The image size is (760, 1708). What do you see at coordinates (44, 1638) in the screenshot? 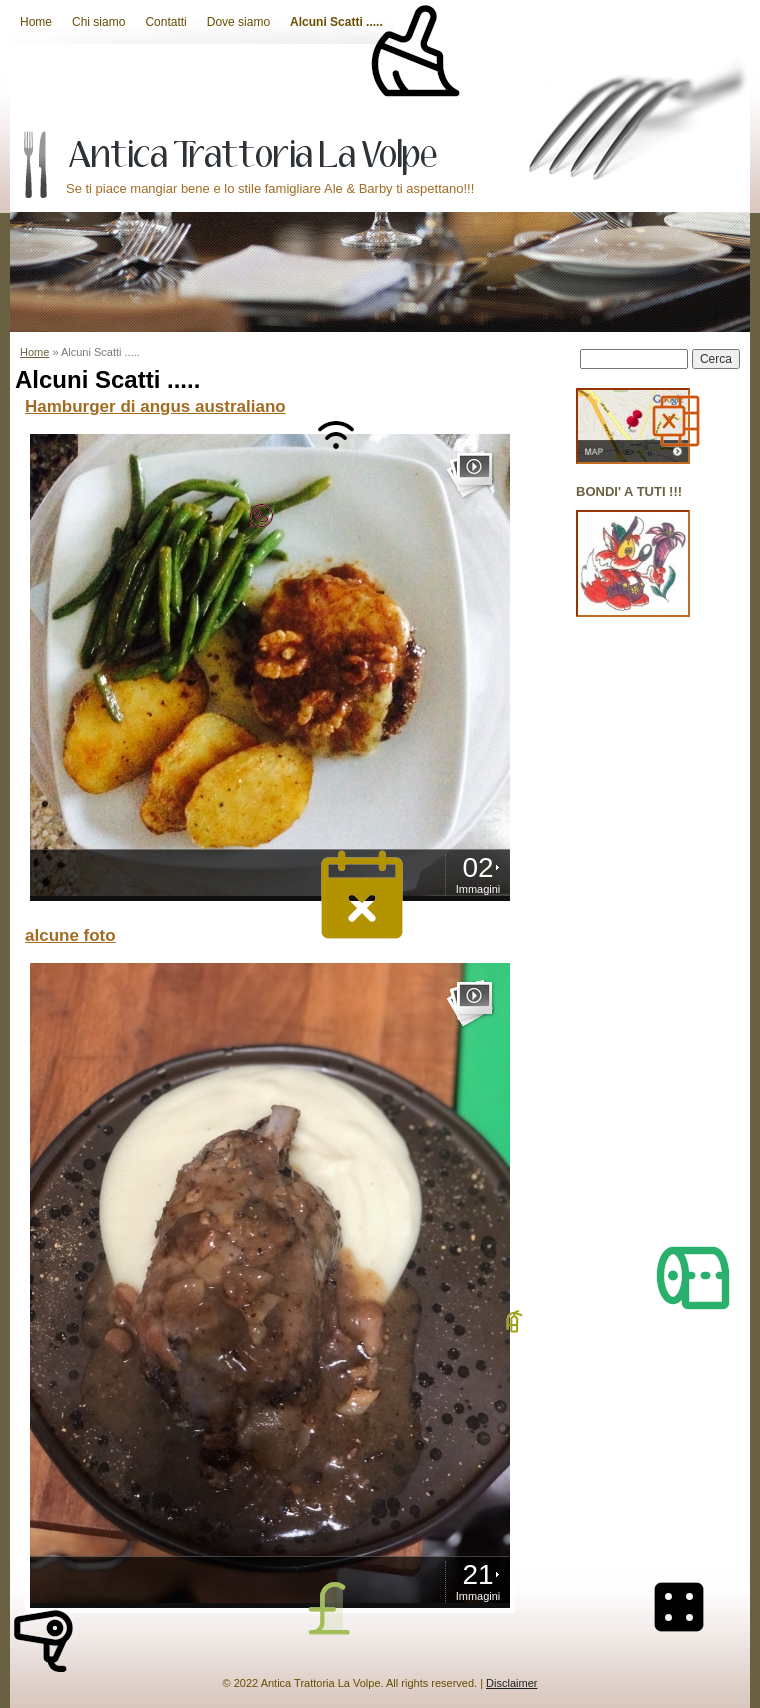
I see `access hair styling or grooming tools` at bounding box center [44, 1638].